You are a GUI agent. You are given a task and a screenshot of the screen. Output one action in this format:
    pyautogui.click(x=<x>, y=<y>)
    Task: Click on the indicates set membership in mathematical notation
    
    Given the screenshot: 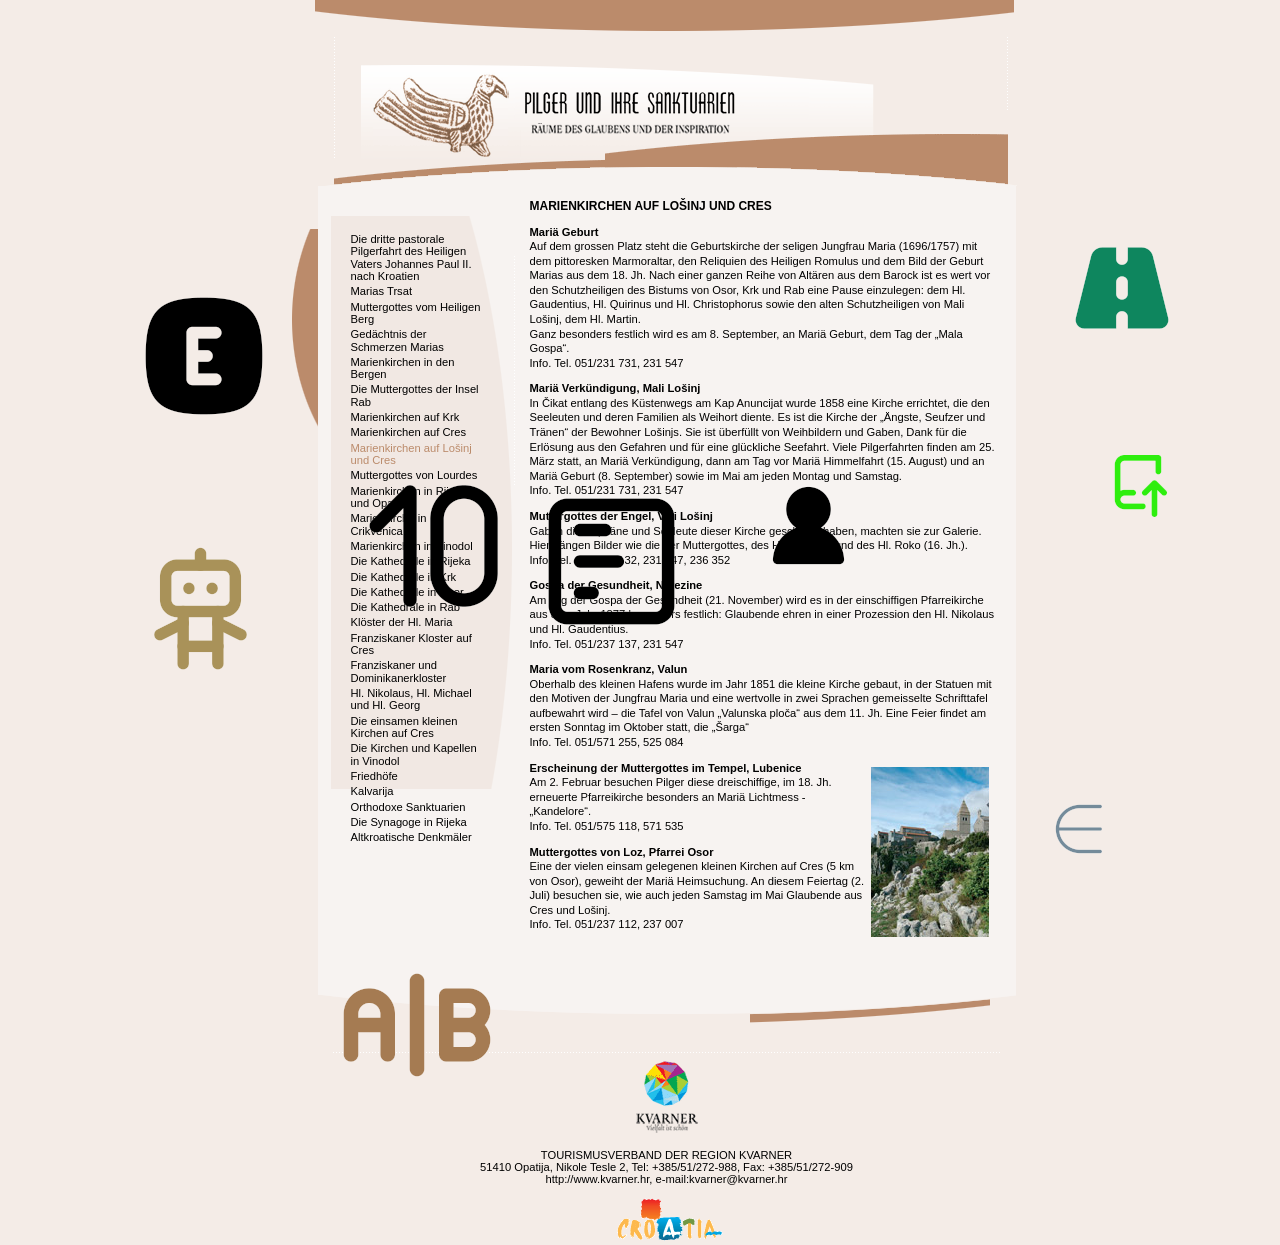 What is the action you would take?
    pyautogui.click(x=1080, y=829)
    